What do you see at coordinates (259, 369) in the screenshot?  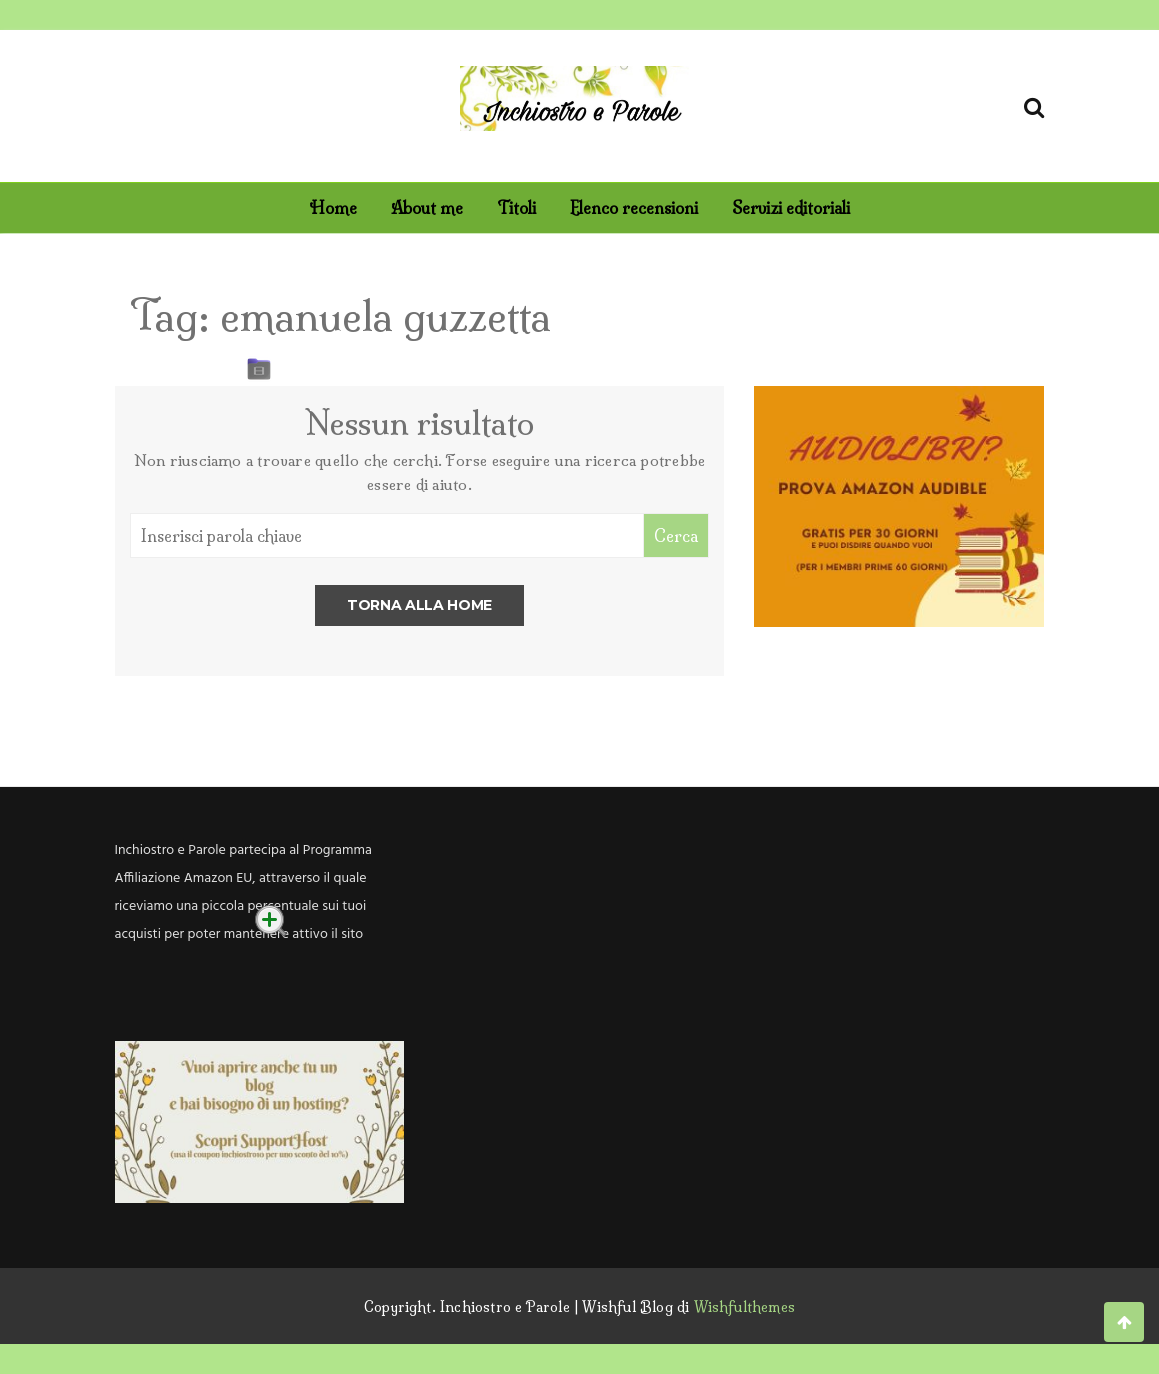 I see `open your videos folder` at bounding box center [259, 369].